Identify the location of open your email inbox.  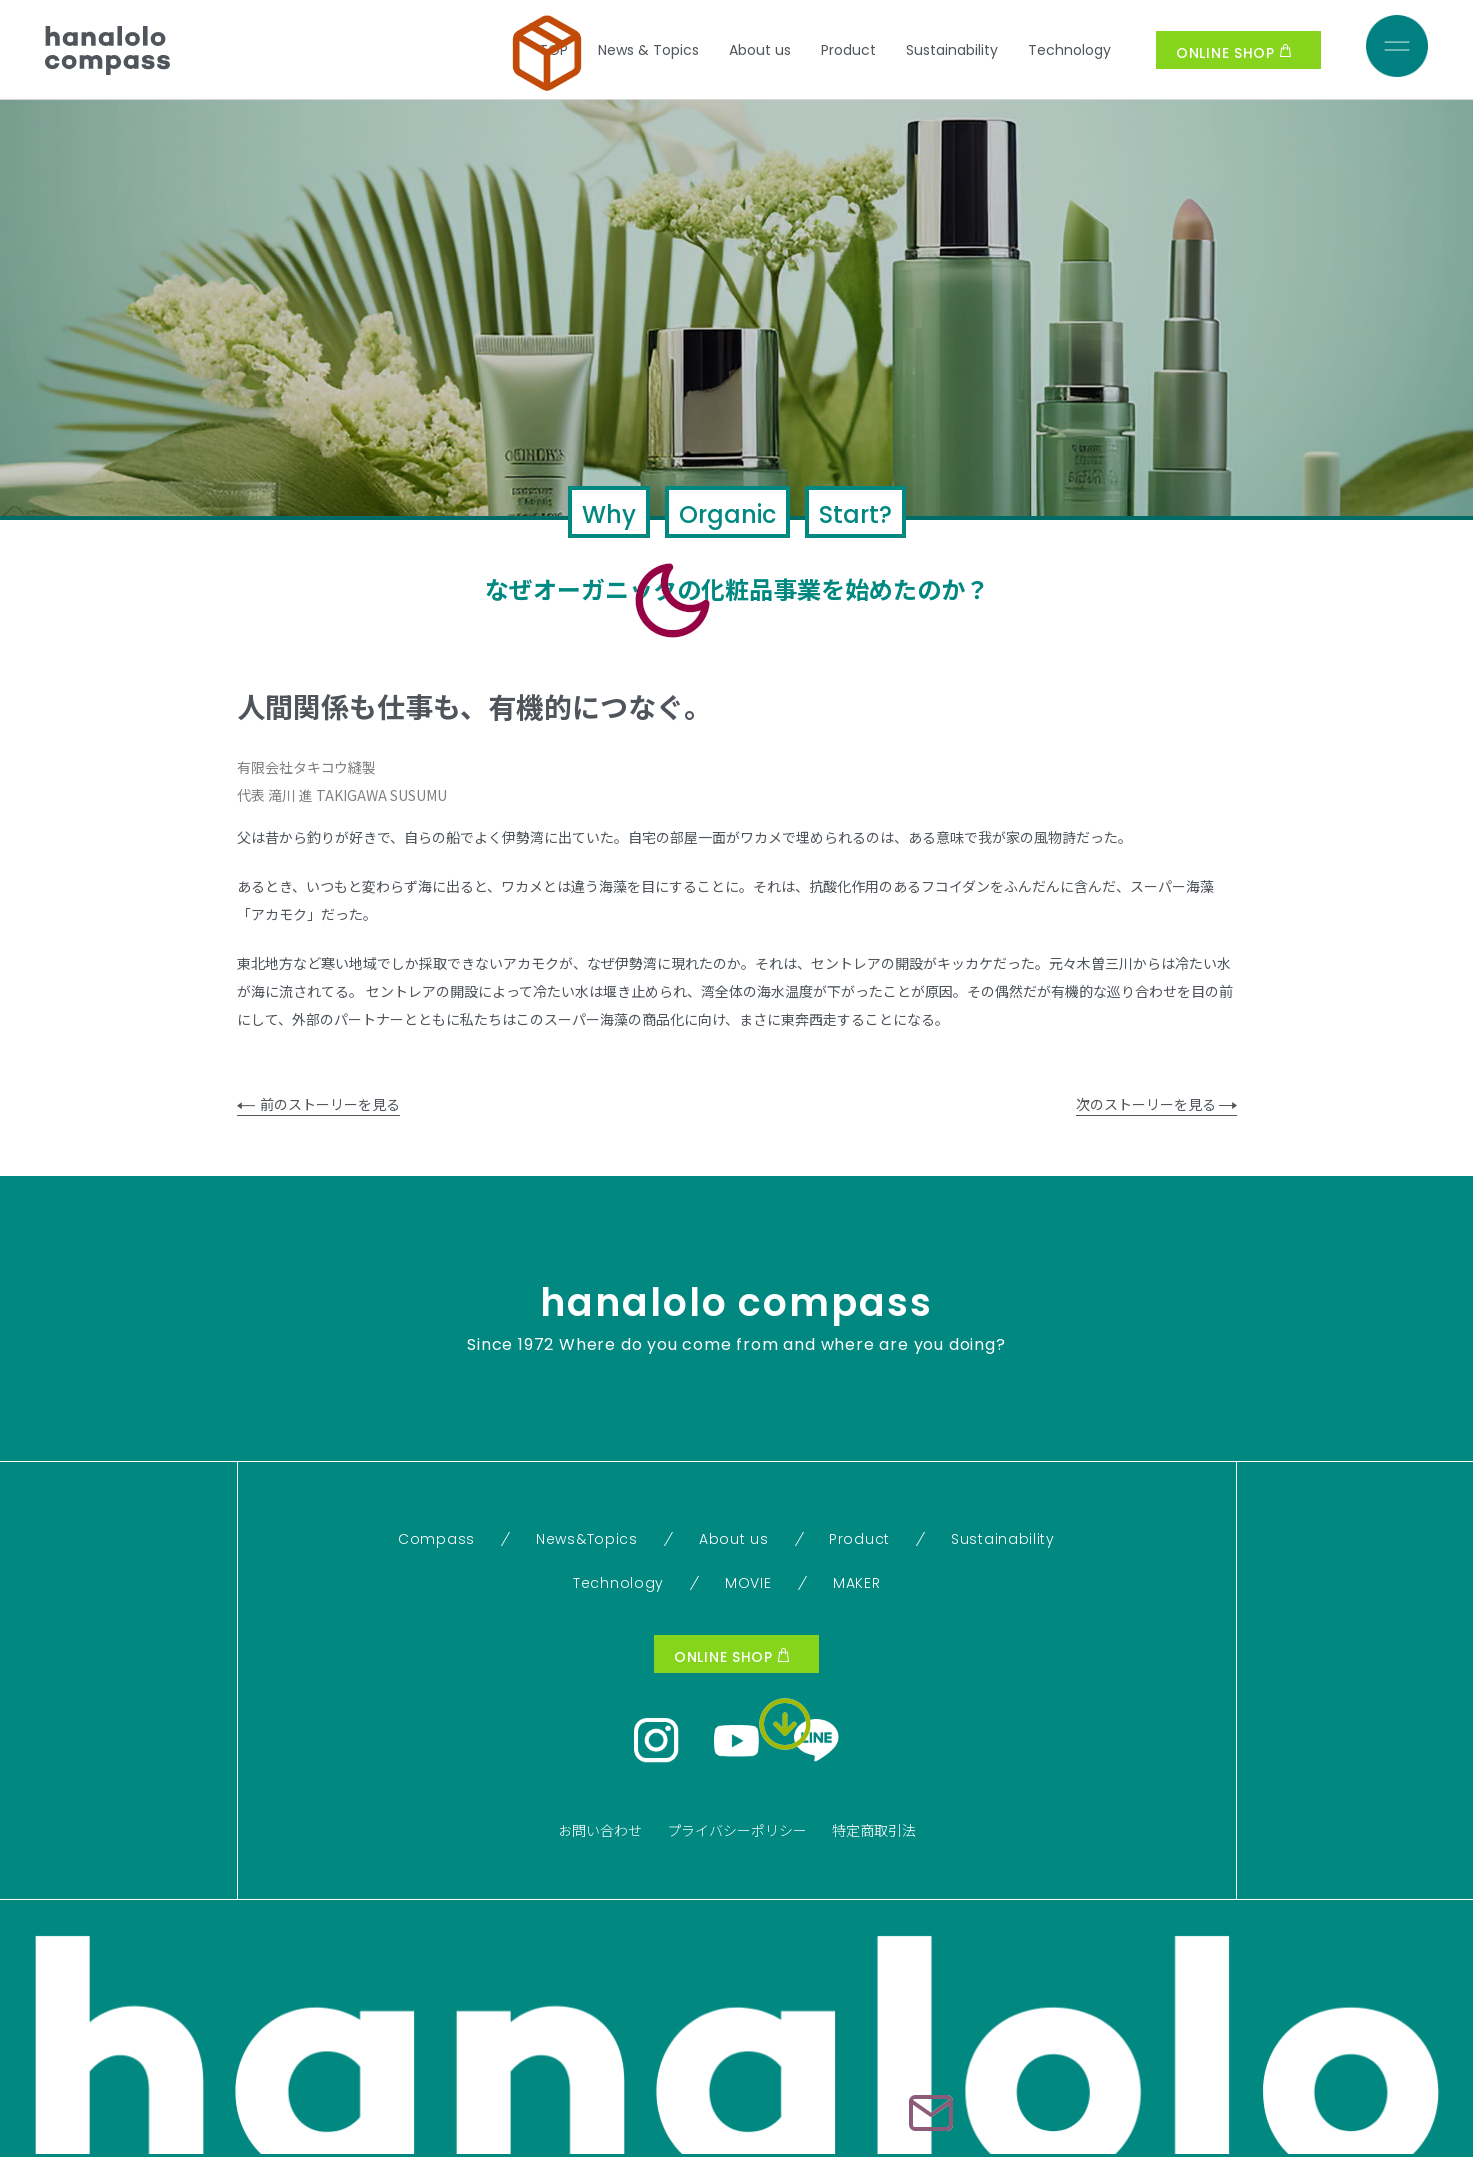
(931, 2113).